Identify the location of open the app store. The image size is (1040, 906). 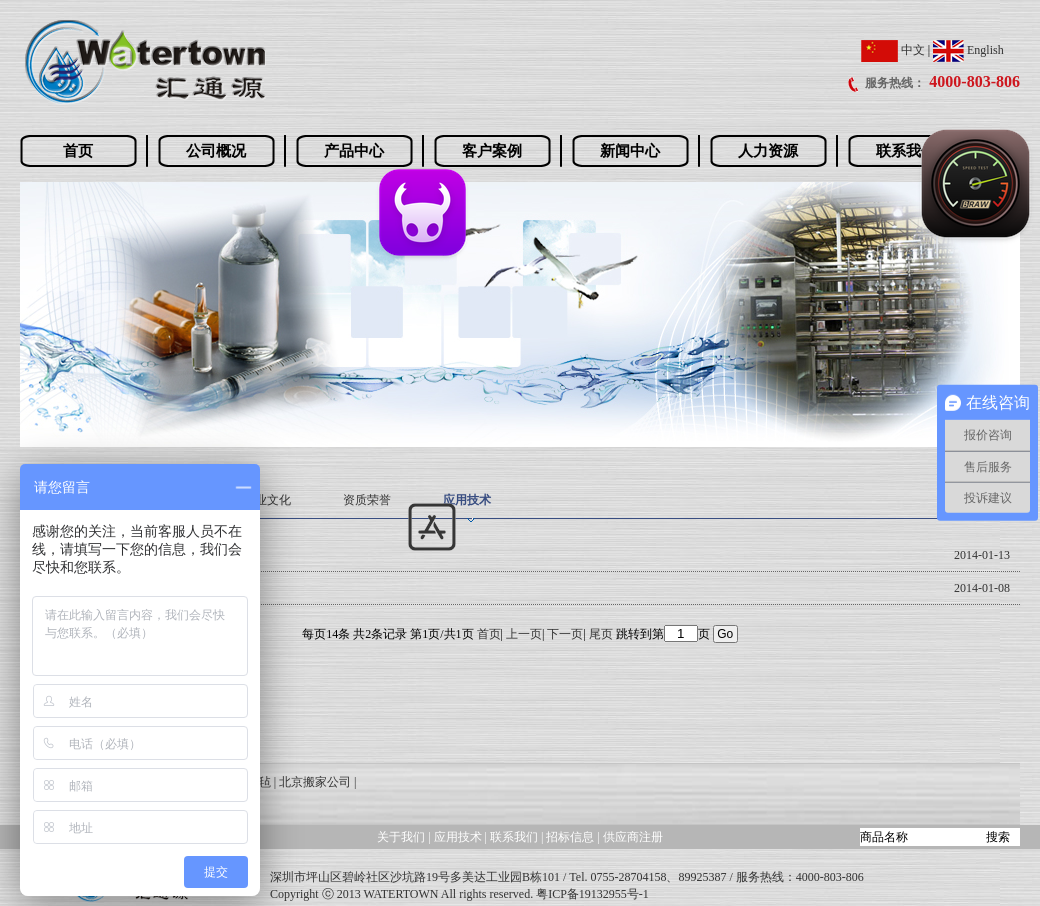
(432, 527).